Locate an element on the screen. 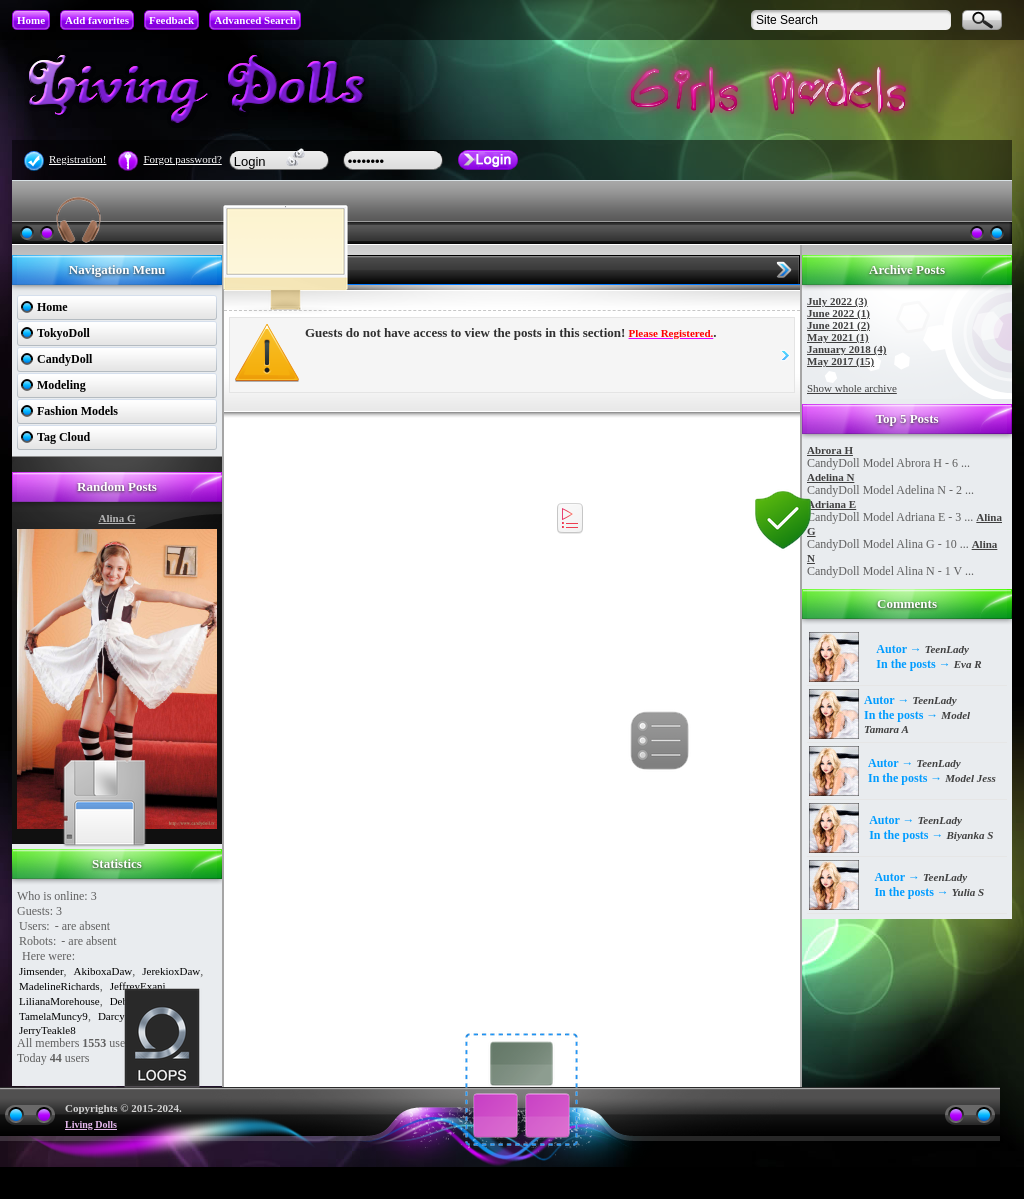  manage Apple Loops storage in GarageBand is located at coordinates (162, 1040).